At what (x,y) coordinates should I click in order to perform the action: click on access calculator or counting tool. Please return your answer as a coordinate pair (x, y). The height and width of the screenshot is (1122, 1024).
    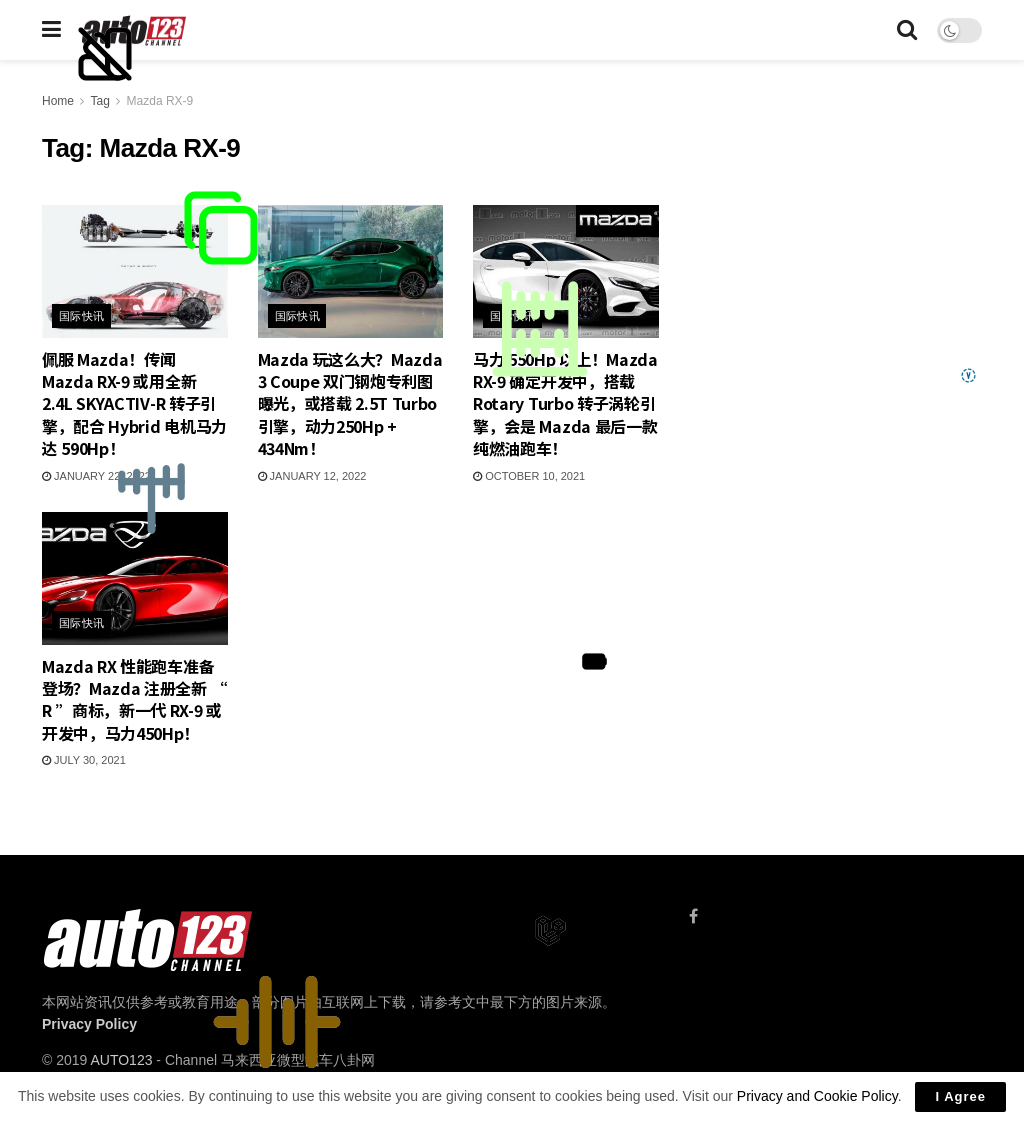
    Looking at the image, I should click on (540, 329).